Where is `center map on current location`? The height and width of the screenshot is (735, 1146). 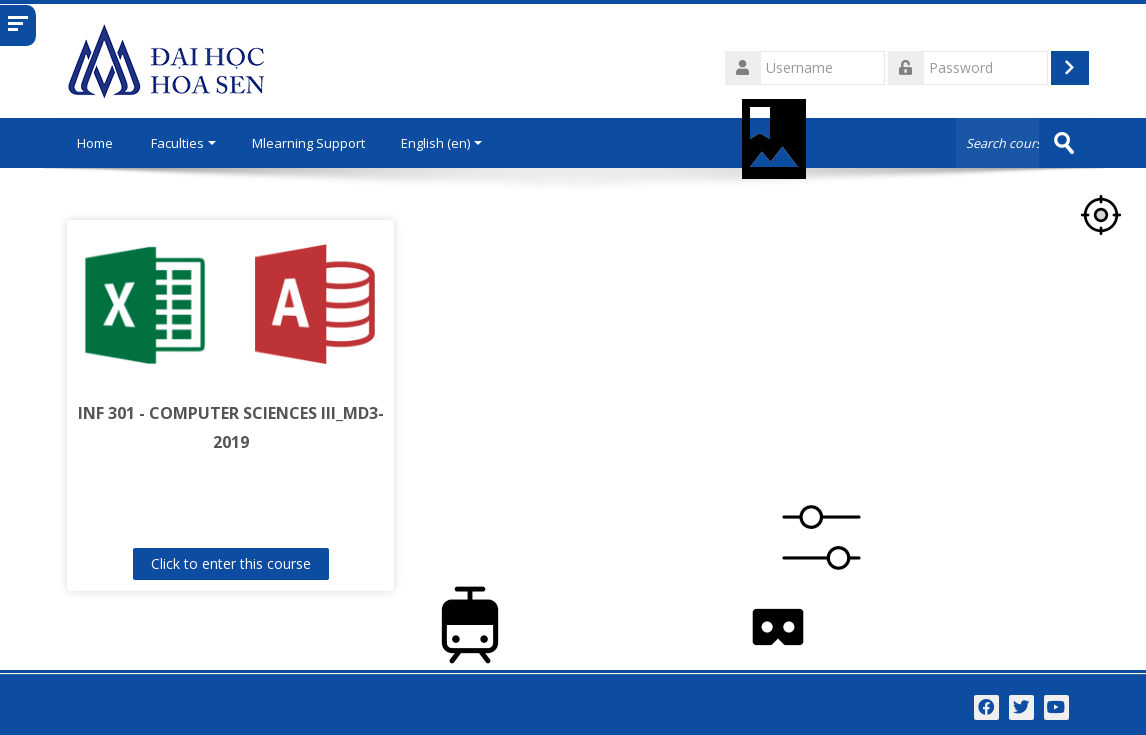 center map on current location is located at coordinates (1101, 215).